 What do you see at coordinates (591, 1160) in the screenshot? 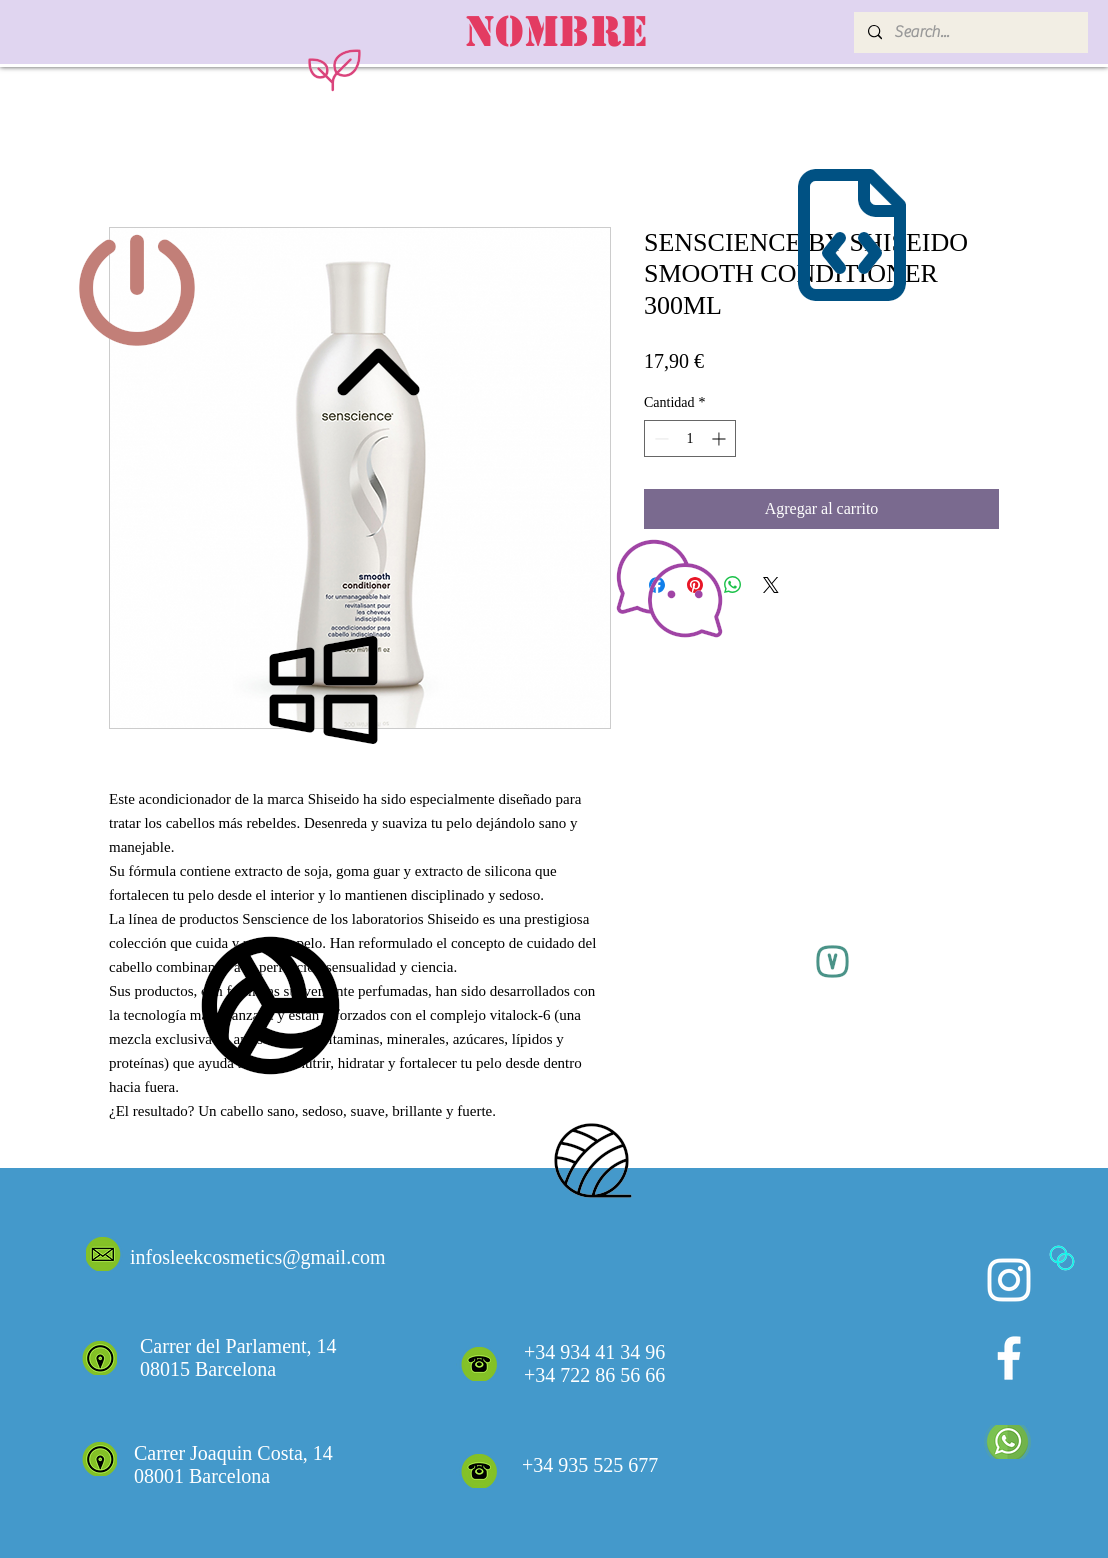
I see `access knitting or crafting projects` at bounding box center [591, 1160].